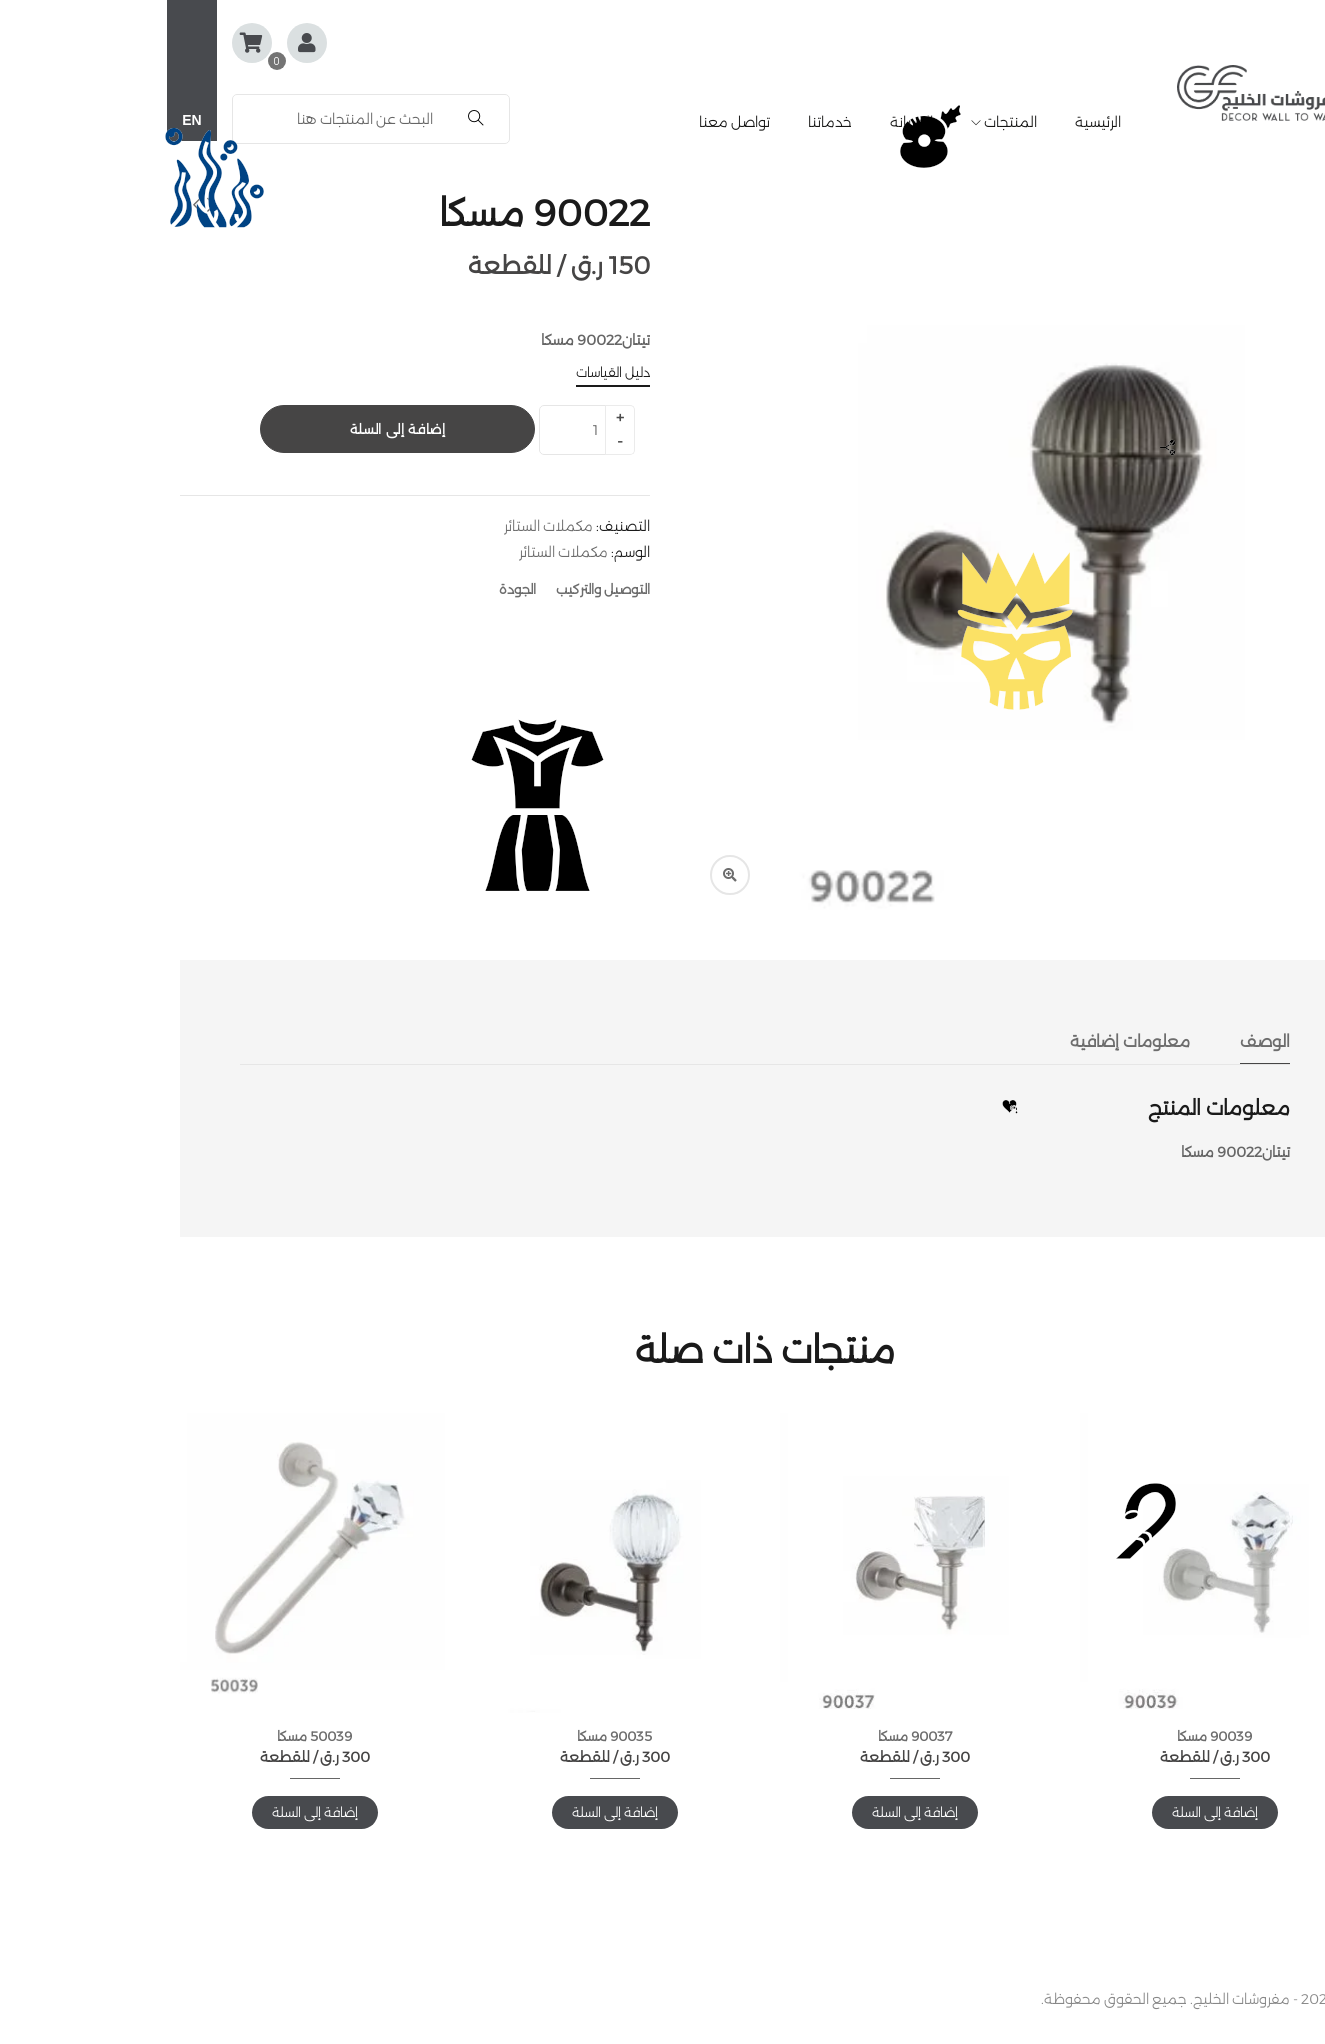 The height and width of the screenshot is (2044, 1325). I want to click on poppy flower icon for remembrance or memorial features, so click(930, 136).